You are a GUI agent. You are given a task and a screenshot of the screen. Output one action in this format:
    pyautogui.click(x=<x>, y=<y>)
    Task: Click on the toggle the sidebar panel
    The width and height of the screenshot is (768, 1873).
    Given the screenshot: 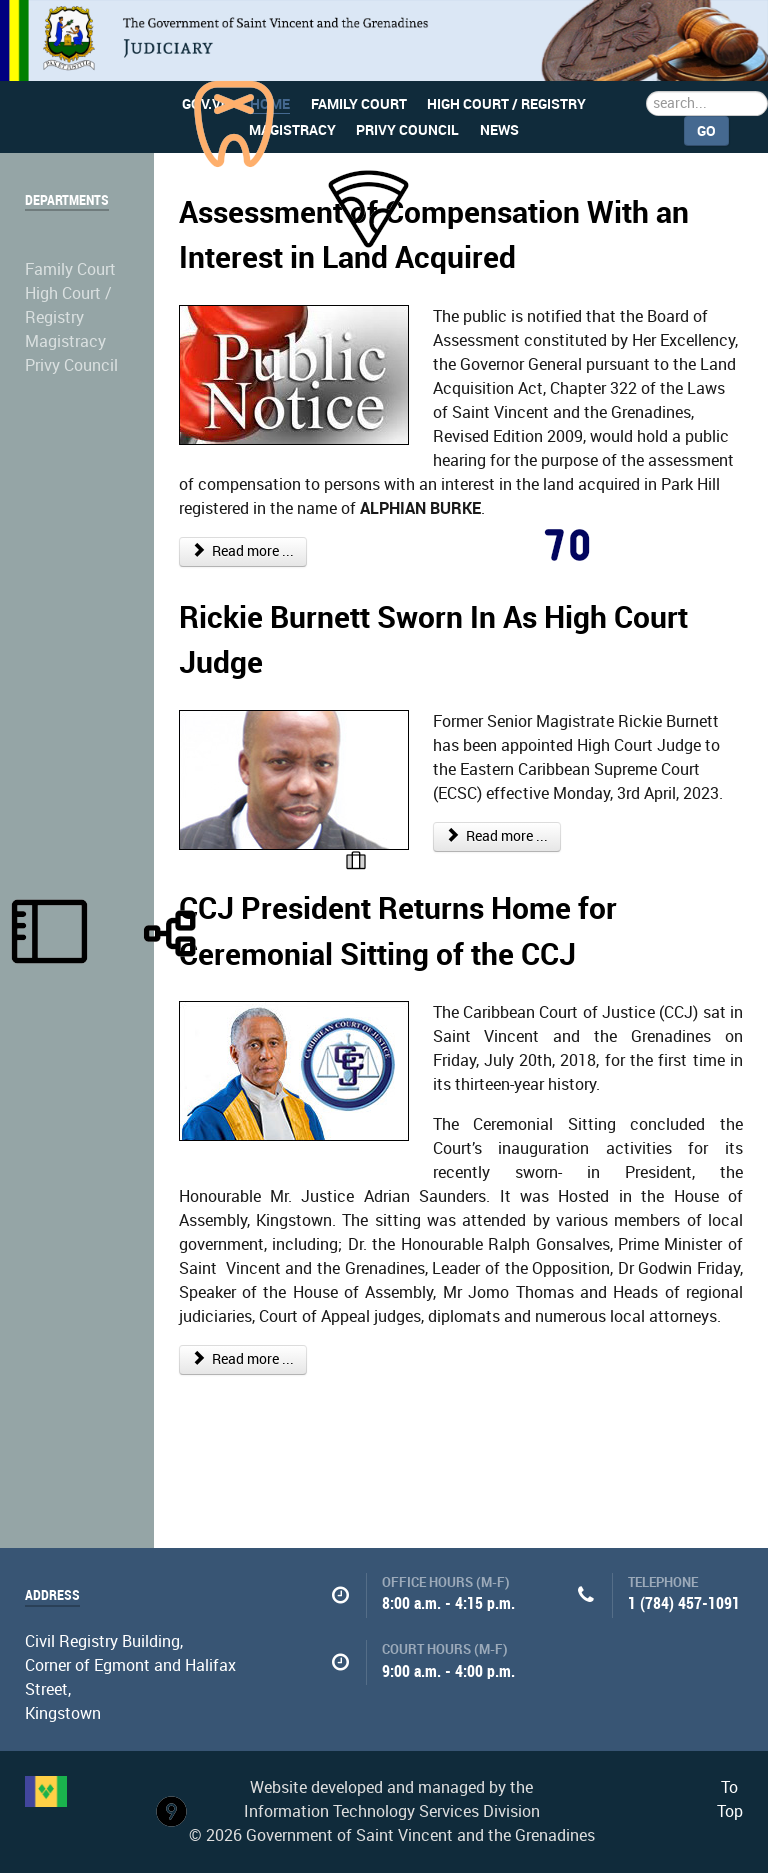 What is the action you would take?
    pyautogui.click(x=49, y=931)
    